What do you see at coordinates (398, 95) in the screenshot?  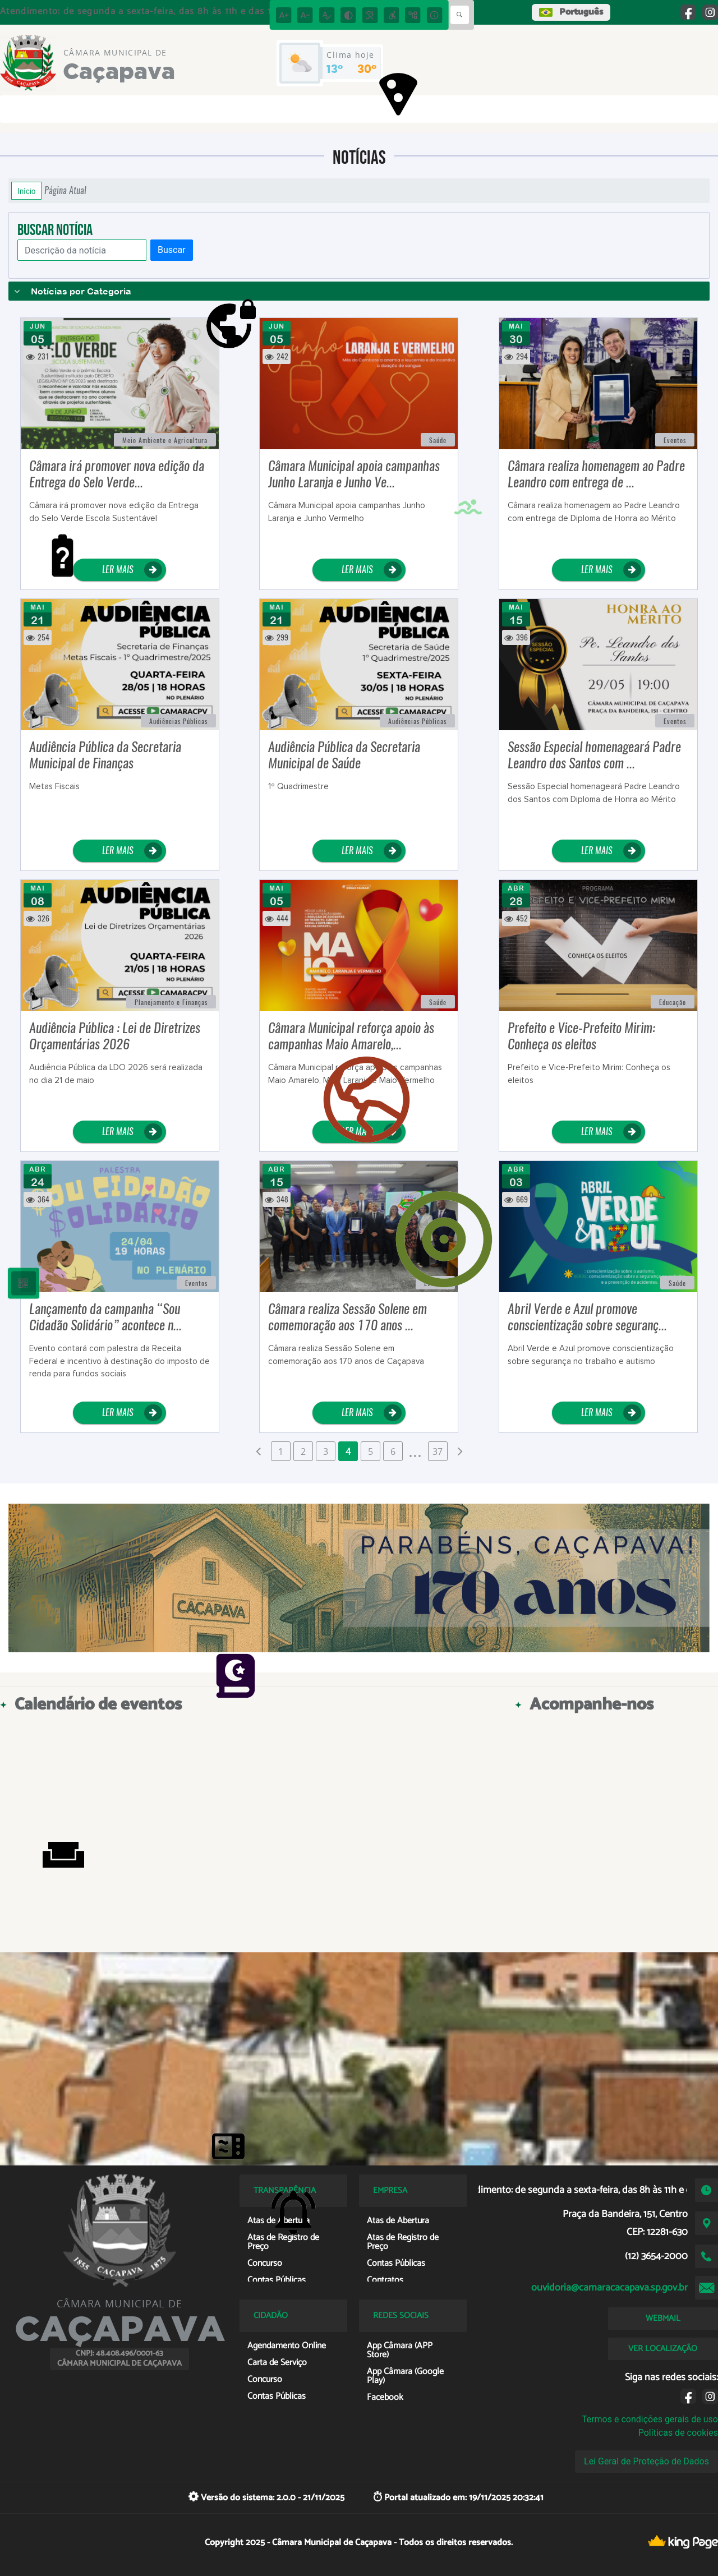 I see `find nearby pizza restaurants` at bounding box center [398, 95].